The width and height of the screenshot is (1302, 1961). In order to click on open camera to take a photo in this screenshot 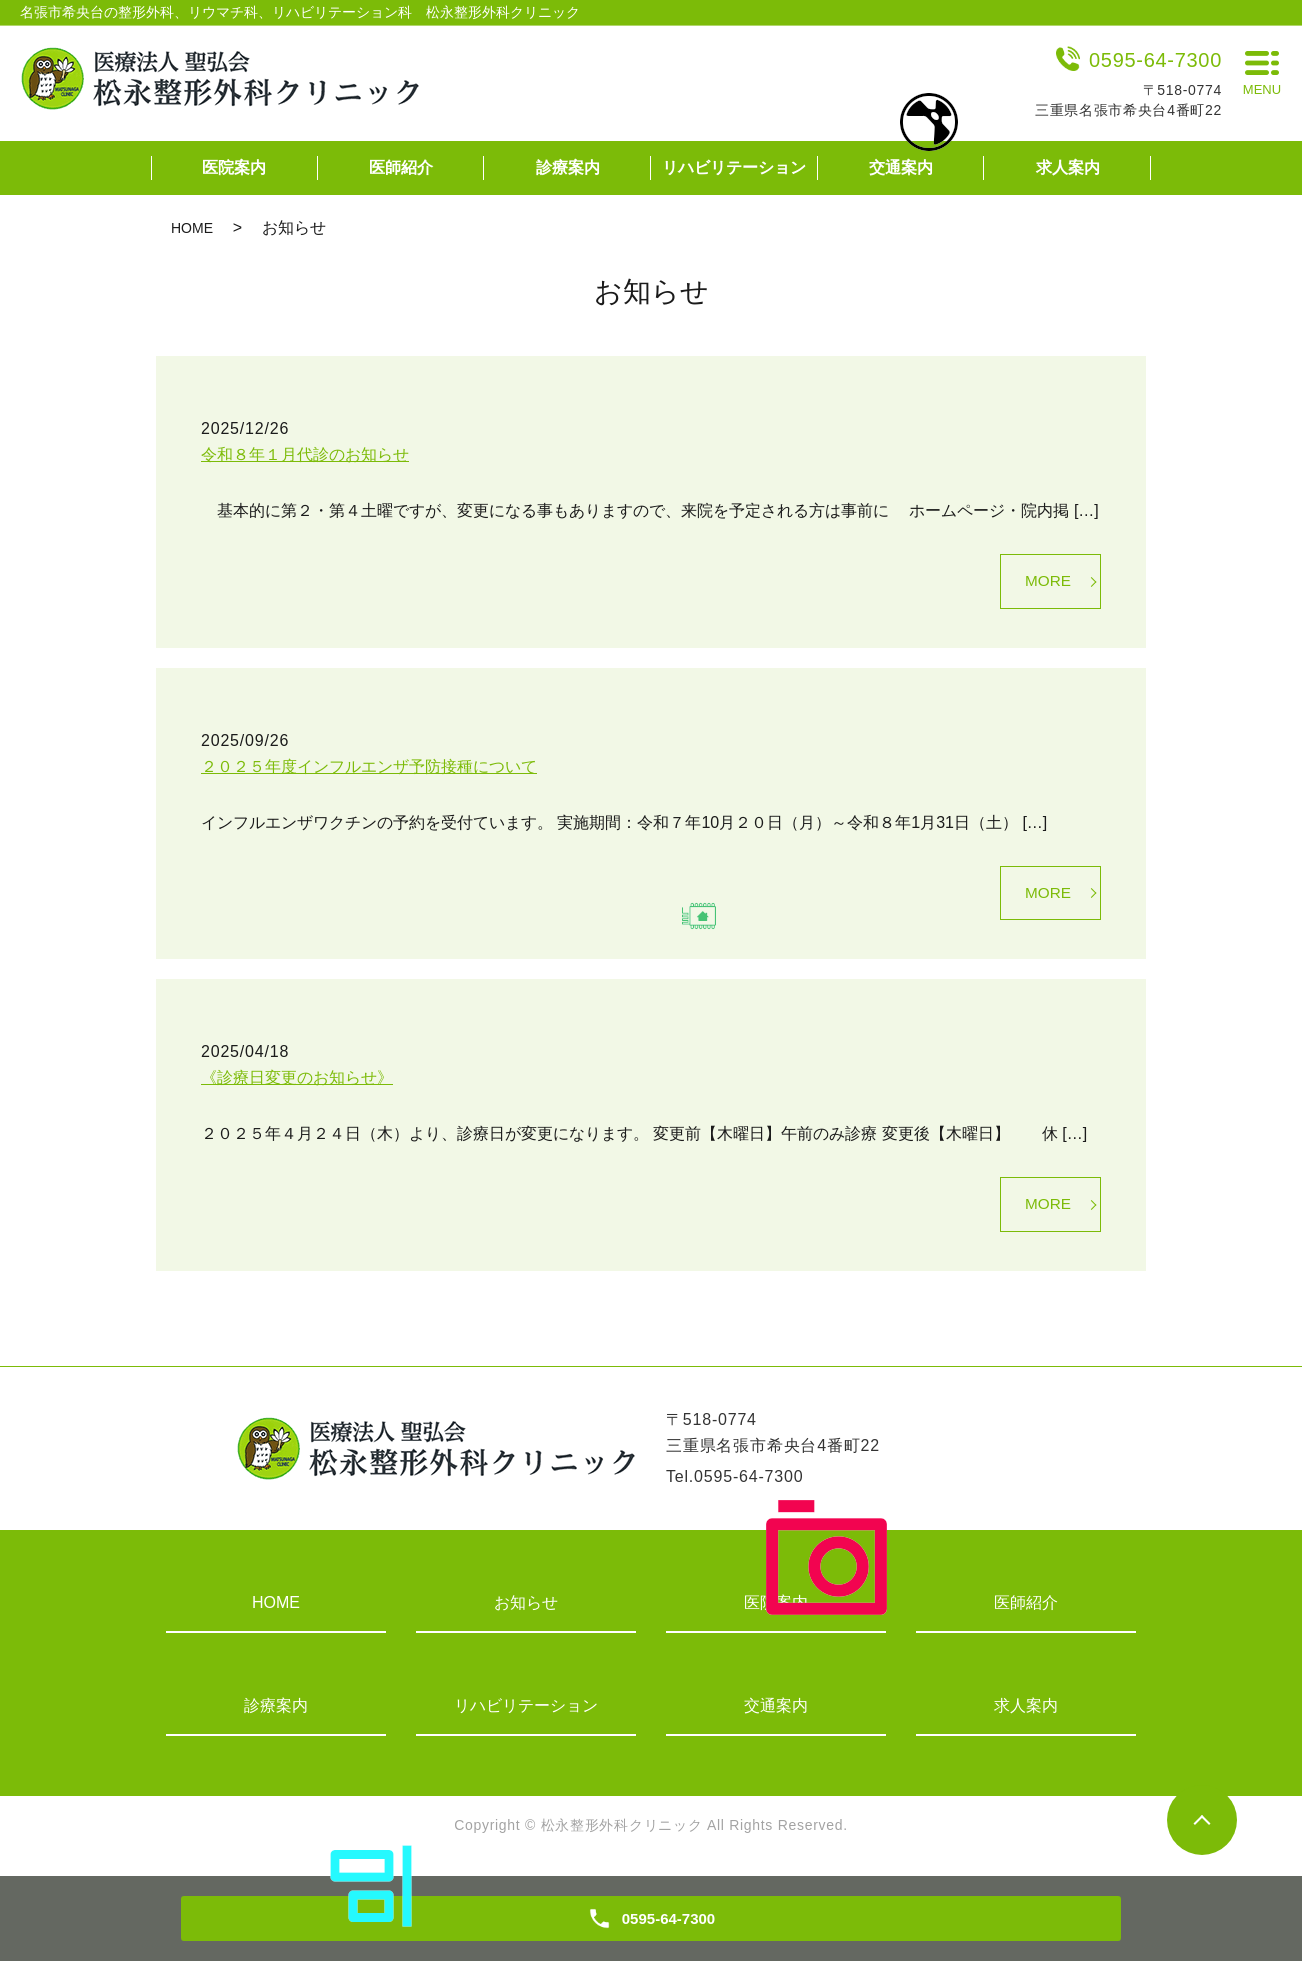, I will do `click(826, 1560)`.